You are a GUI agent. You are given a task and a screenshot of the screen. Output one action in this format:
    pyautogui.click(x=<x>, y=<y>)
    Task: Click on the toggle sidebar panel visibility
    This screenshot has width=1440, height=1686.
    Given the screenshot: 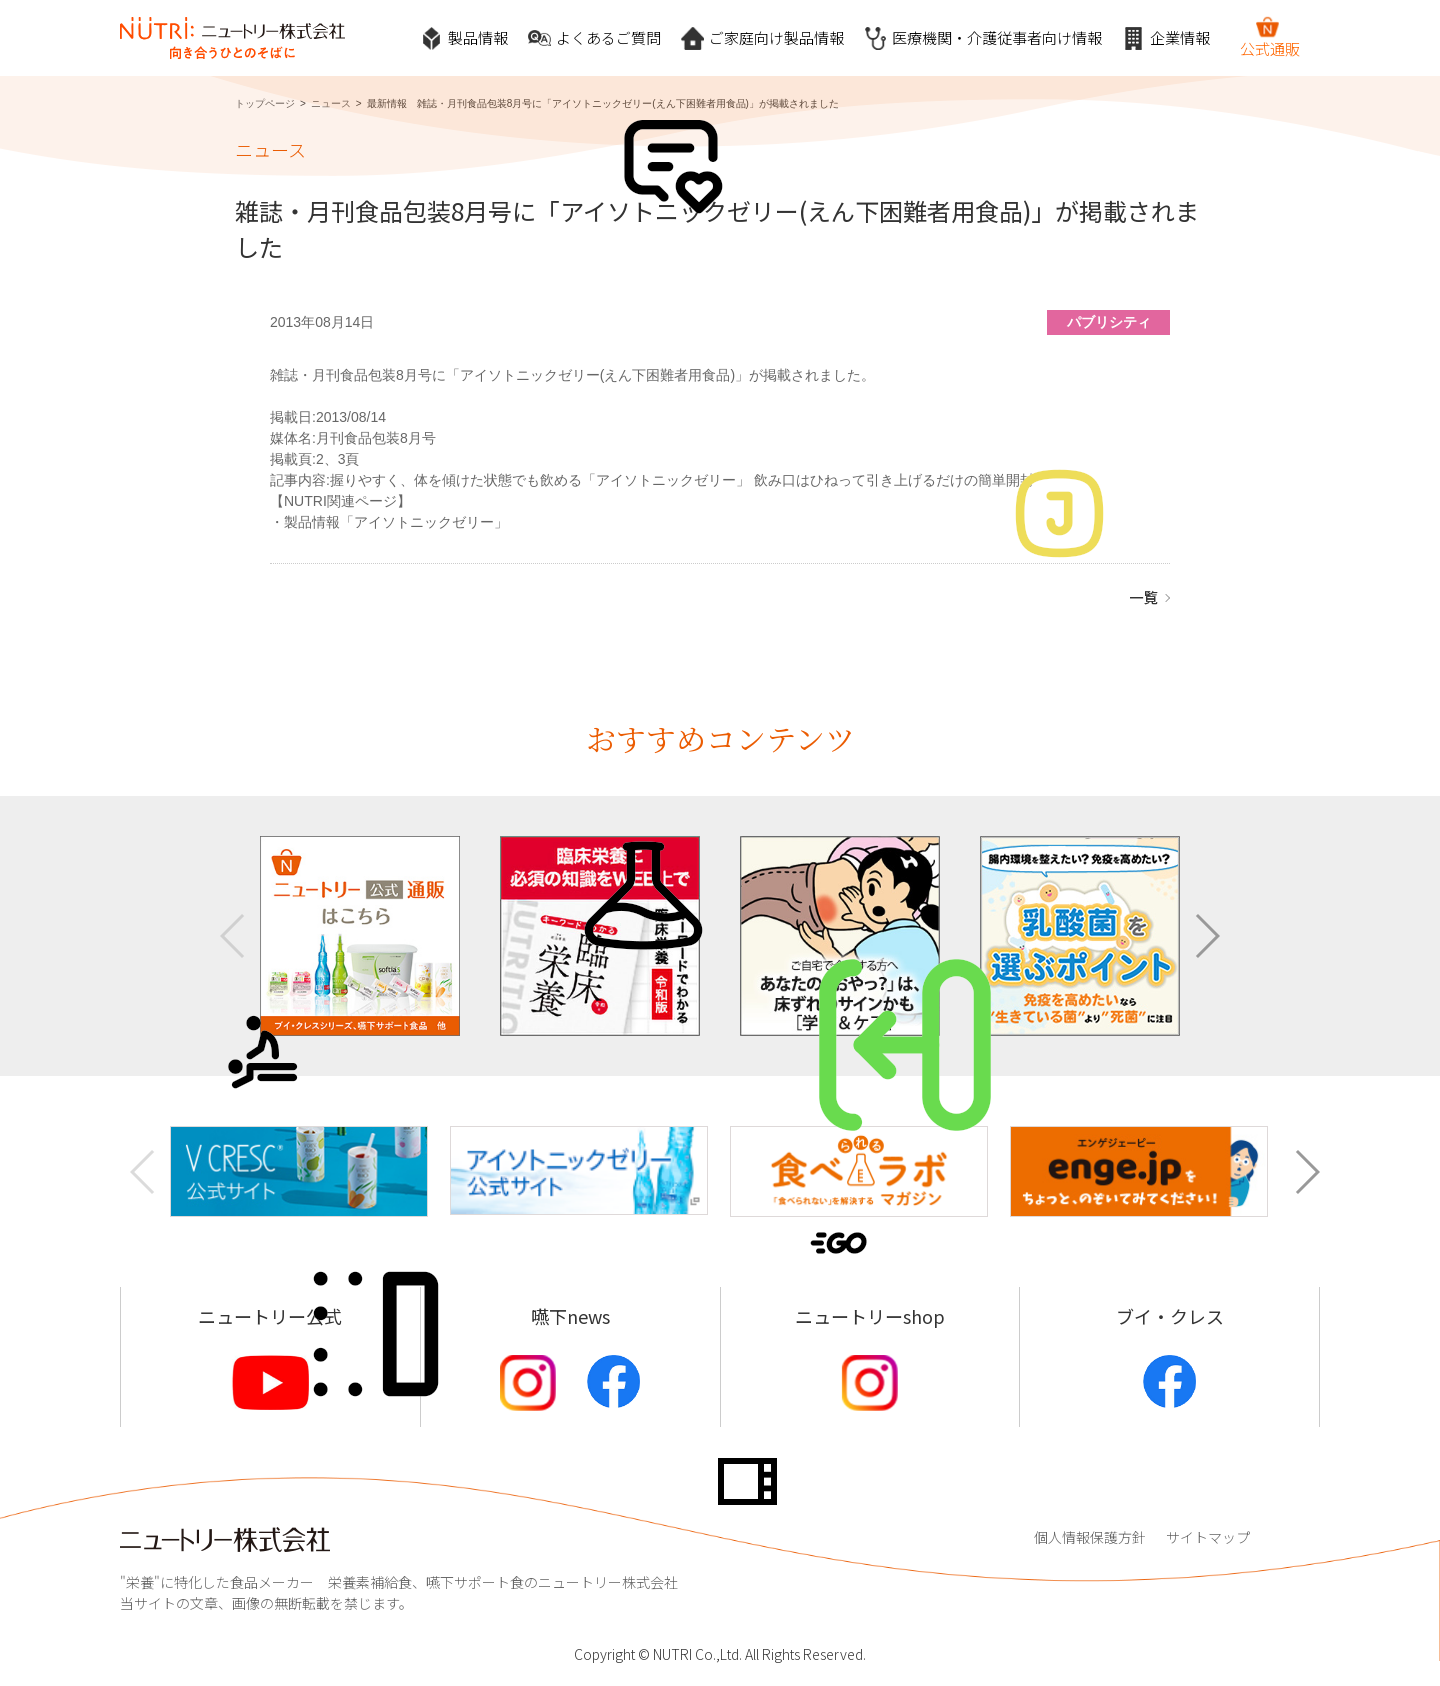 What is the action you would take?
    pyautogui.click(x=747, y=1481)
    